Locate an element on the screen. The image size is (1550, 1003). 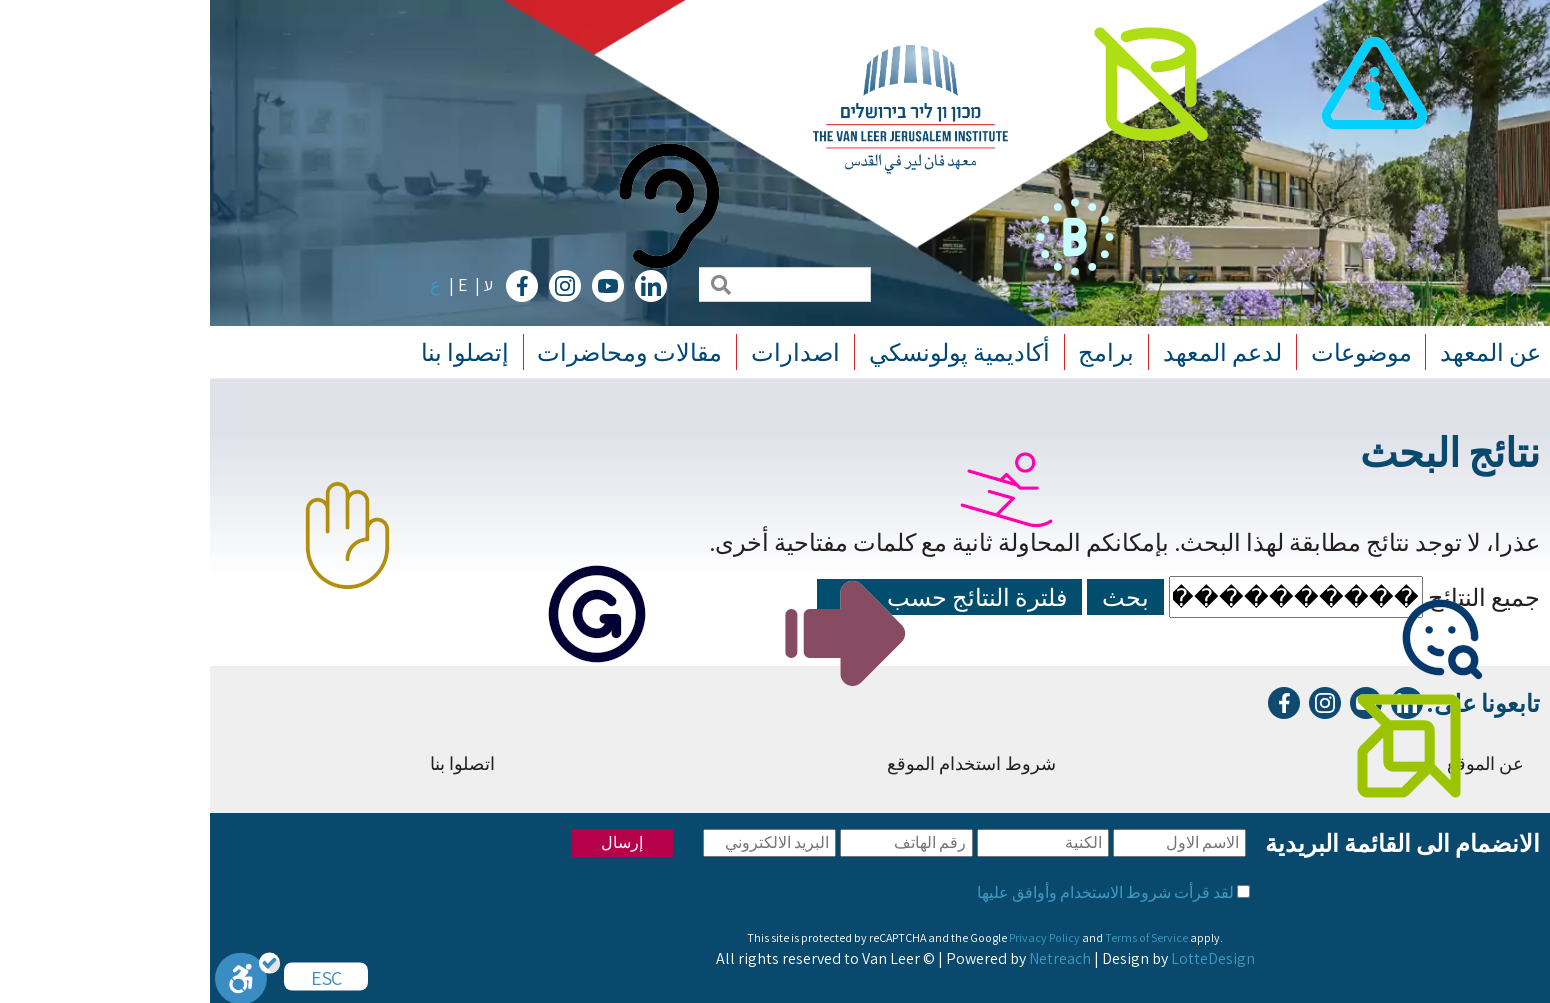
search for emotions or mood filters is located at coordinates (1440, 637).